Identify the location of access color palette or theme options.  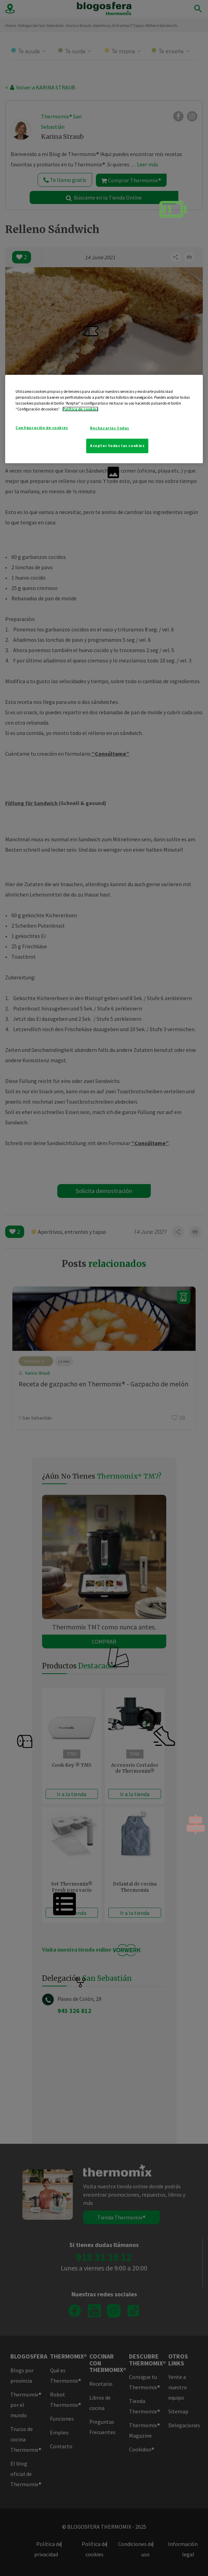
(117, 1657).